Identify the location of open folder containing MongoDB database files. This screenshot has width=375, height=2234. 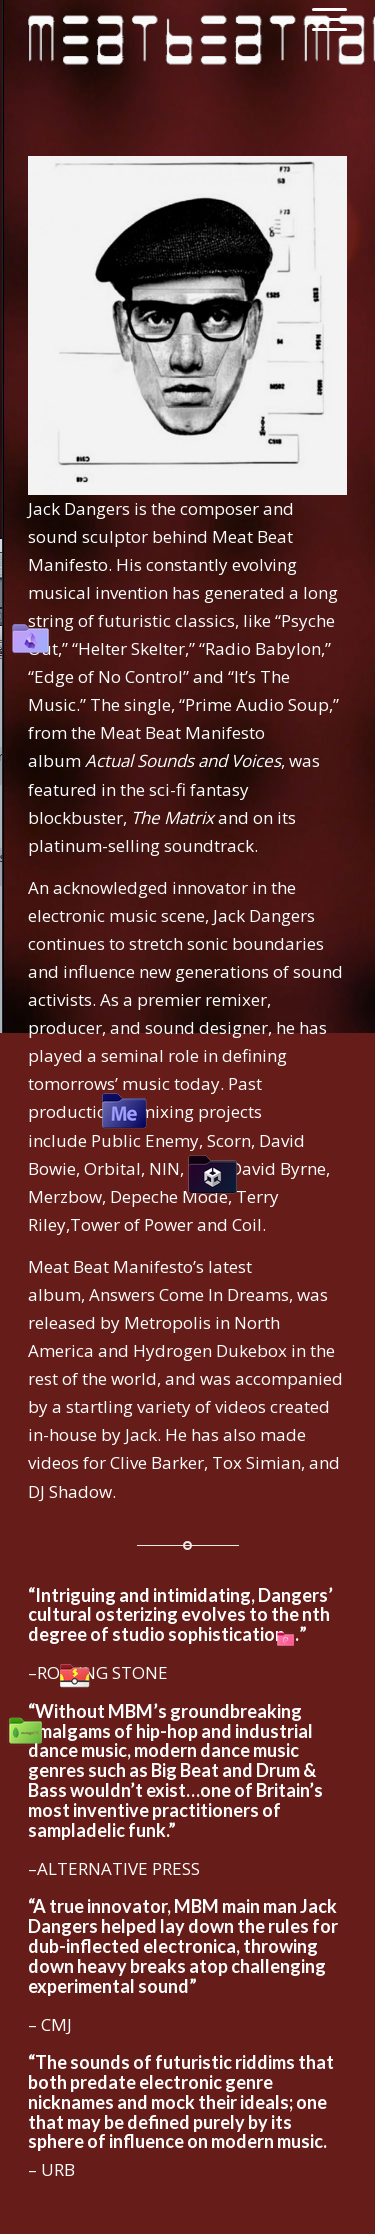
(25, 1731).